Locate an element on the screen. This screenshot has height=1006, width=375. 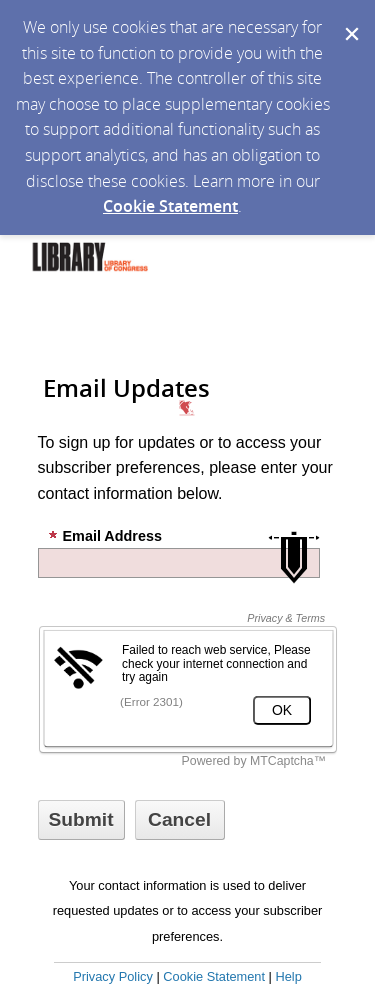
adjust banner width or resize vertical flag element is located at coordinates (294, 557).